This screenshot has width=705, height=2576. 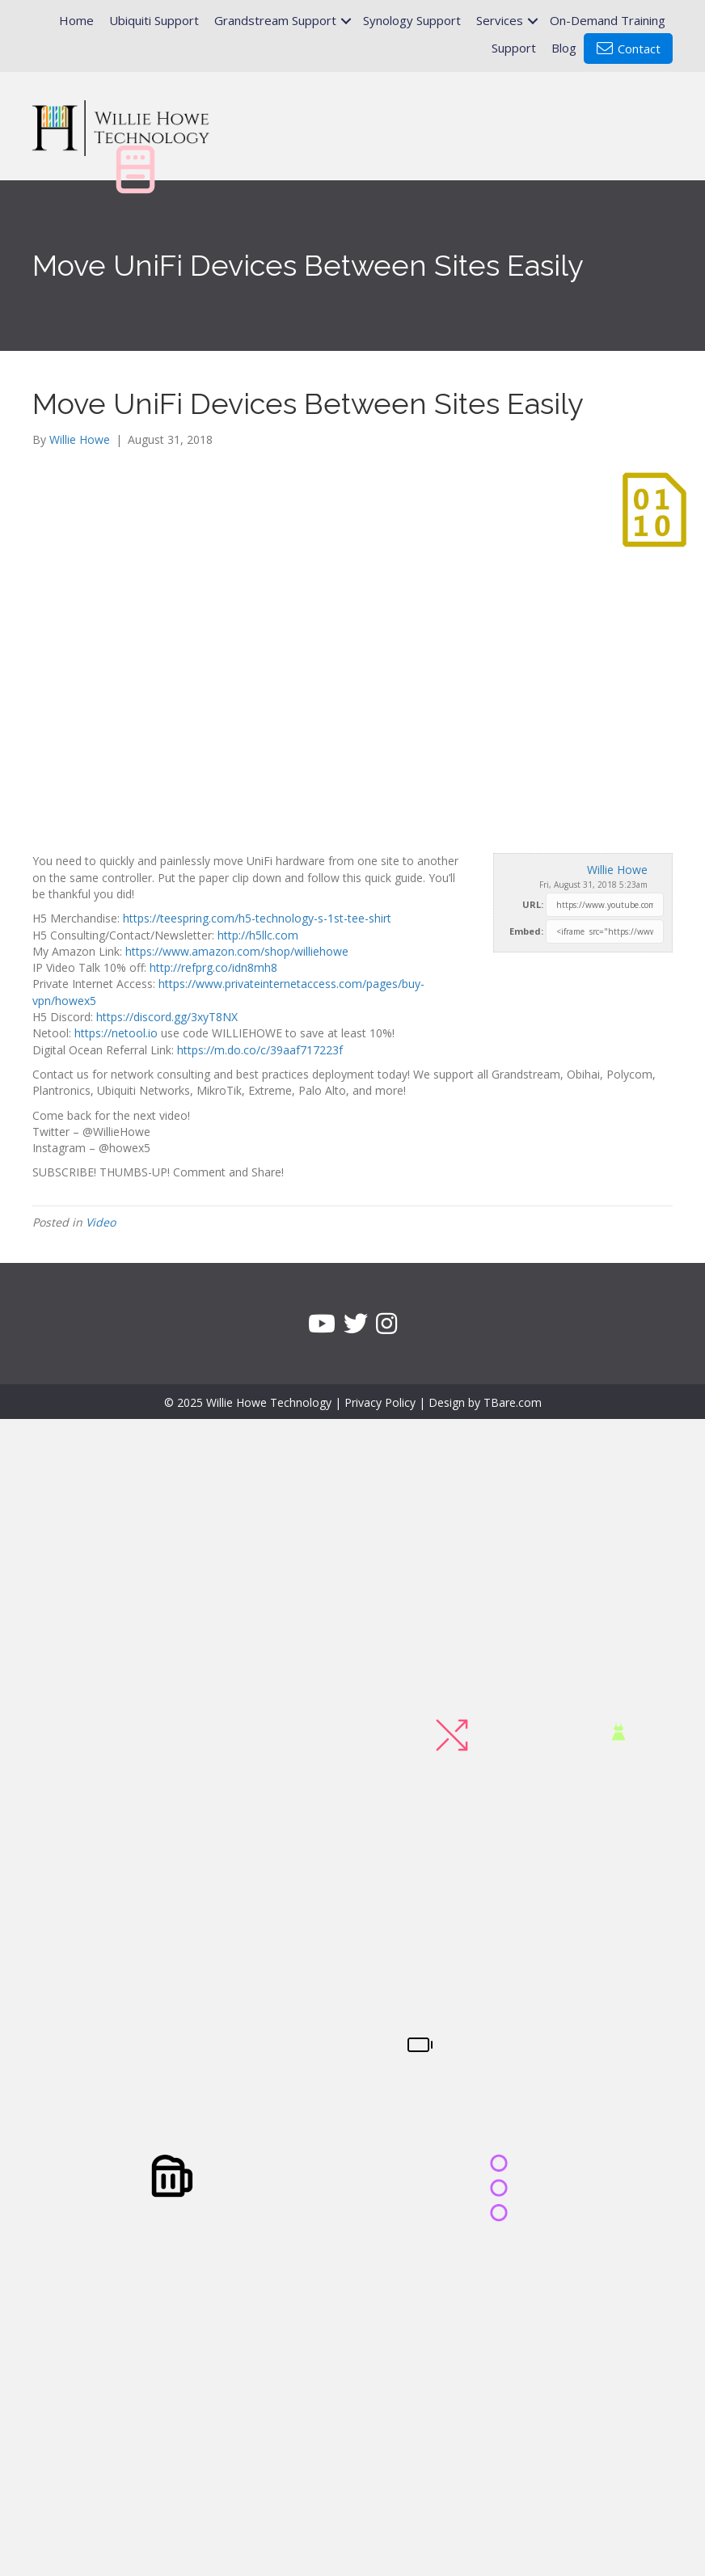 What do you see at coordinates (654, 509) in the screenshot?
I see `view or open a binary file` at bounding box center [654, 509].